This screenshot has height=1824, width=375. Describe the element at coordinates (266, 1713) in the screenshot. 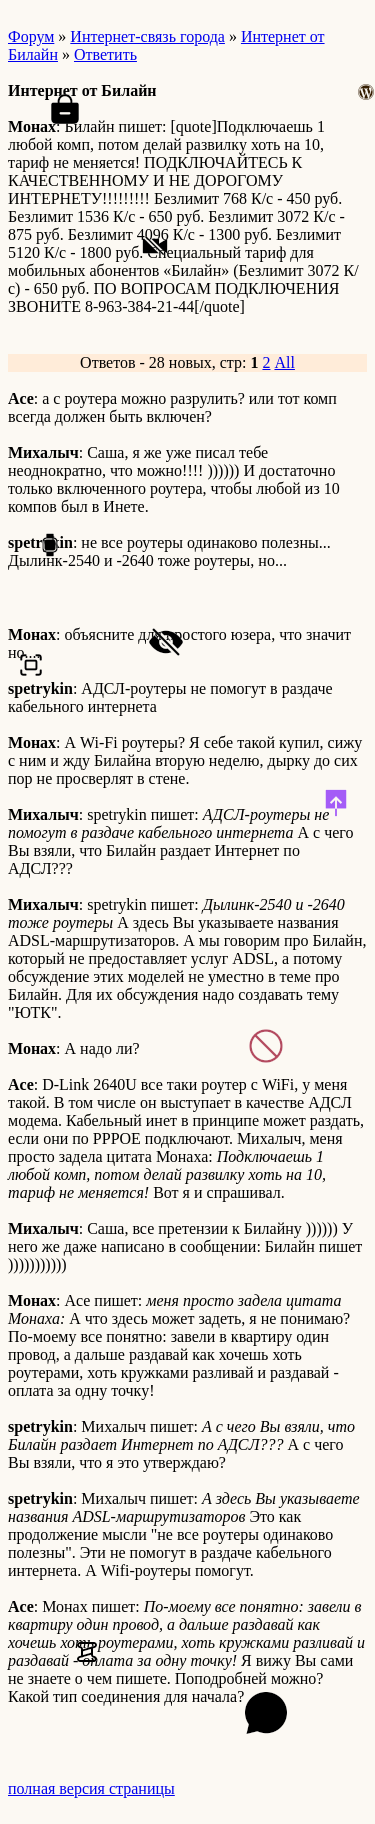

I see `open chat or messaging` at that location.